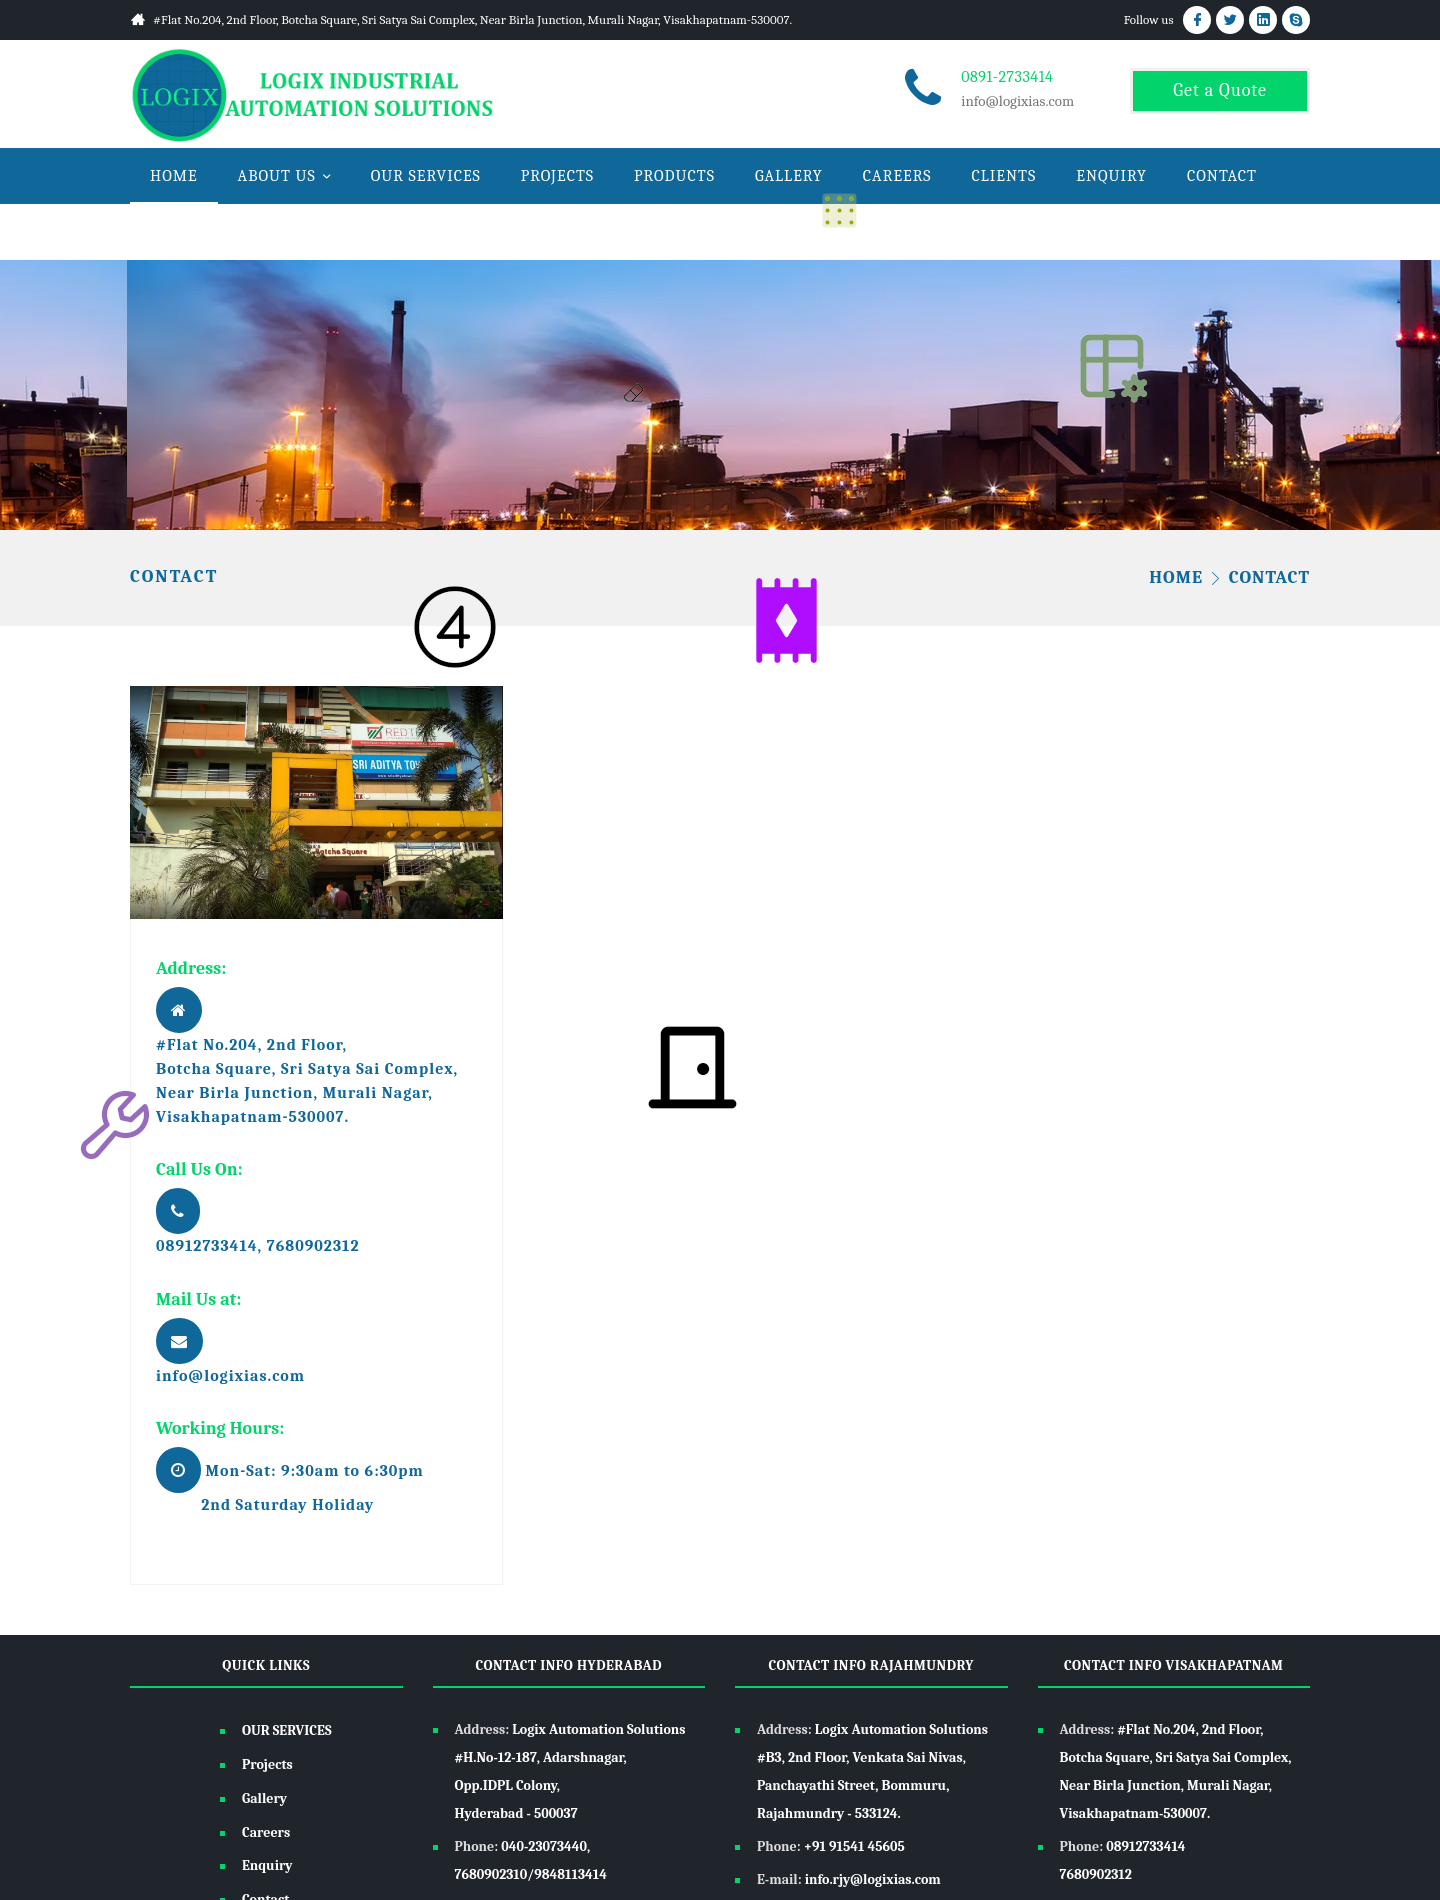 This screenshot has height=1900, width=1440. What do you see at coordinates (115, 1125) in the screenshot?
I see `access settings or configuration options` at bounding box center [115, 1125].